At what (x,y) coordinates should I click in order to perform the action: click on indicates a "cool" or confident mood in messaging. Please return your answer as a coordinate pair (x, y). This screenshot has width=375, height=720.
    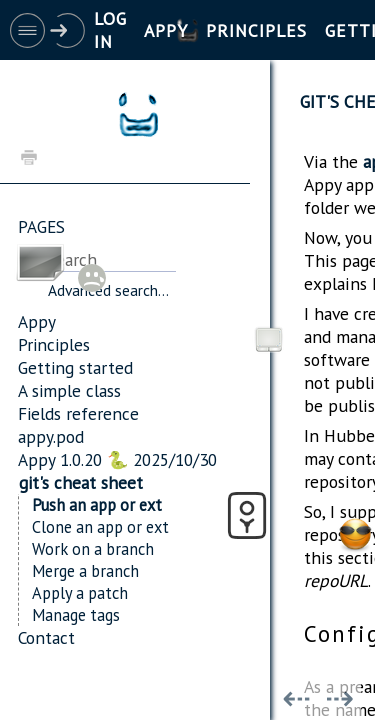
    Looking at the image, I should click on (355, 535).